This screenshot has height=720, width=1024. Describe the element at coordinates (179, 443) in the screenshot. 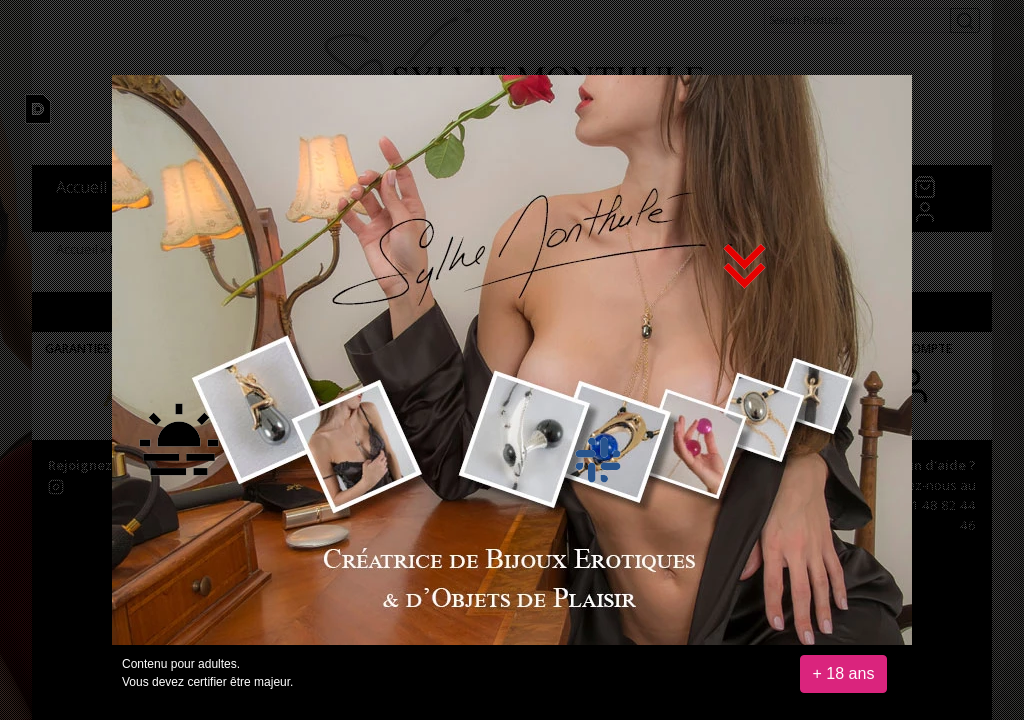

I see `indicates hazy weather conditions` at that location.